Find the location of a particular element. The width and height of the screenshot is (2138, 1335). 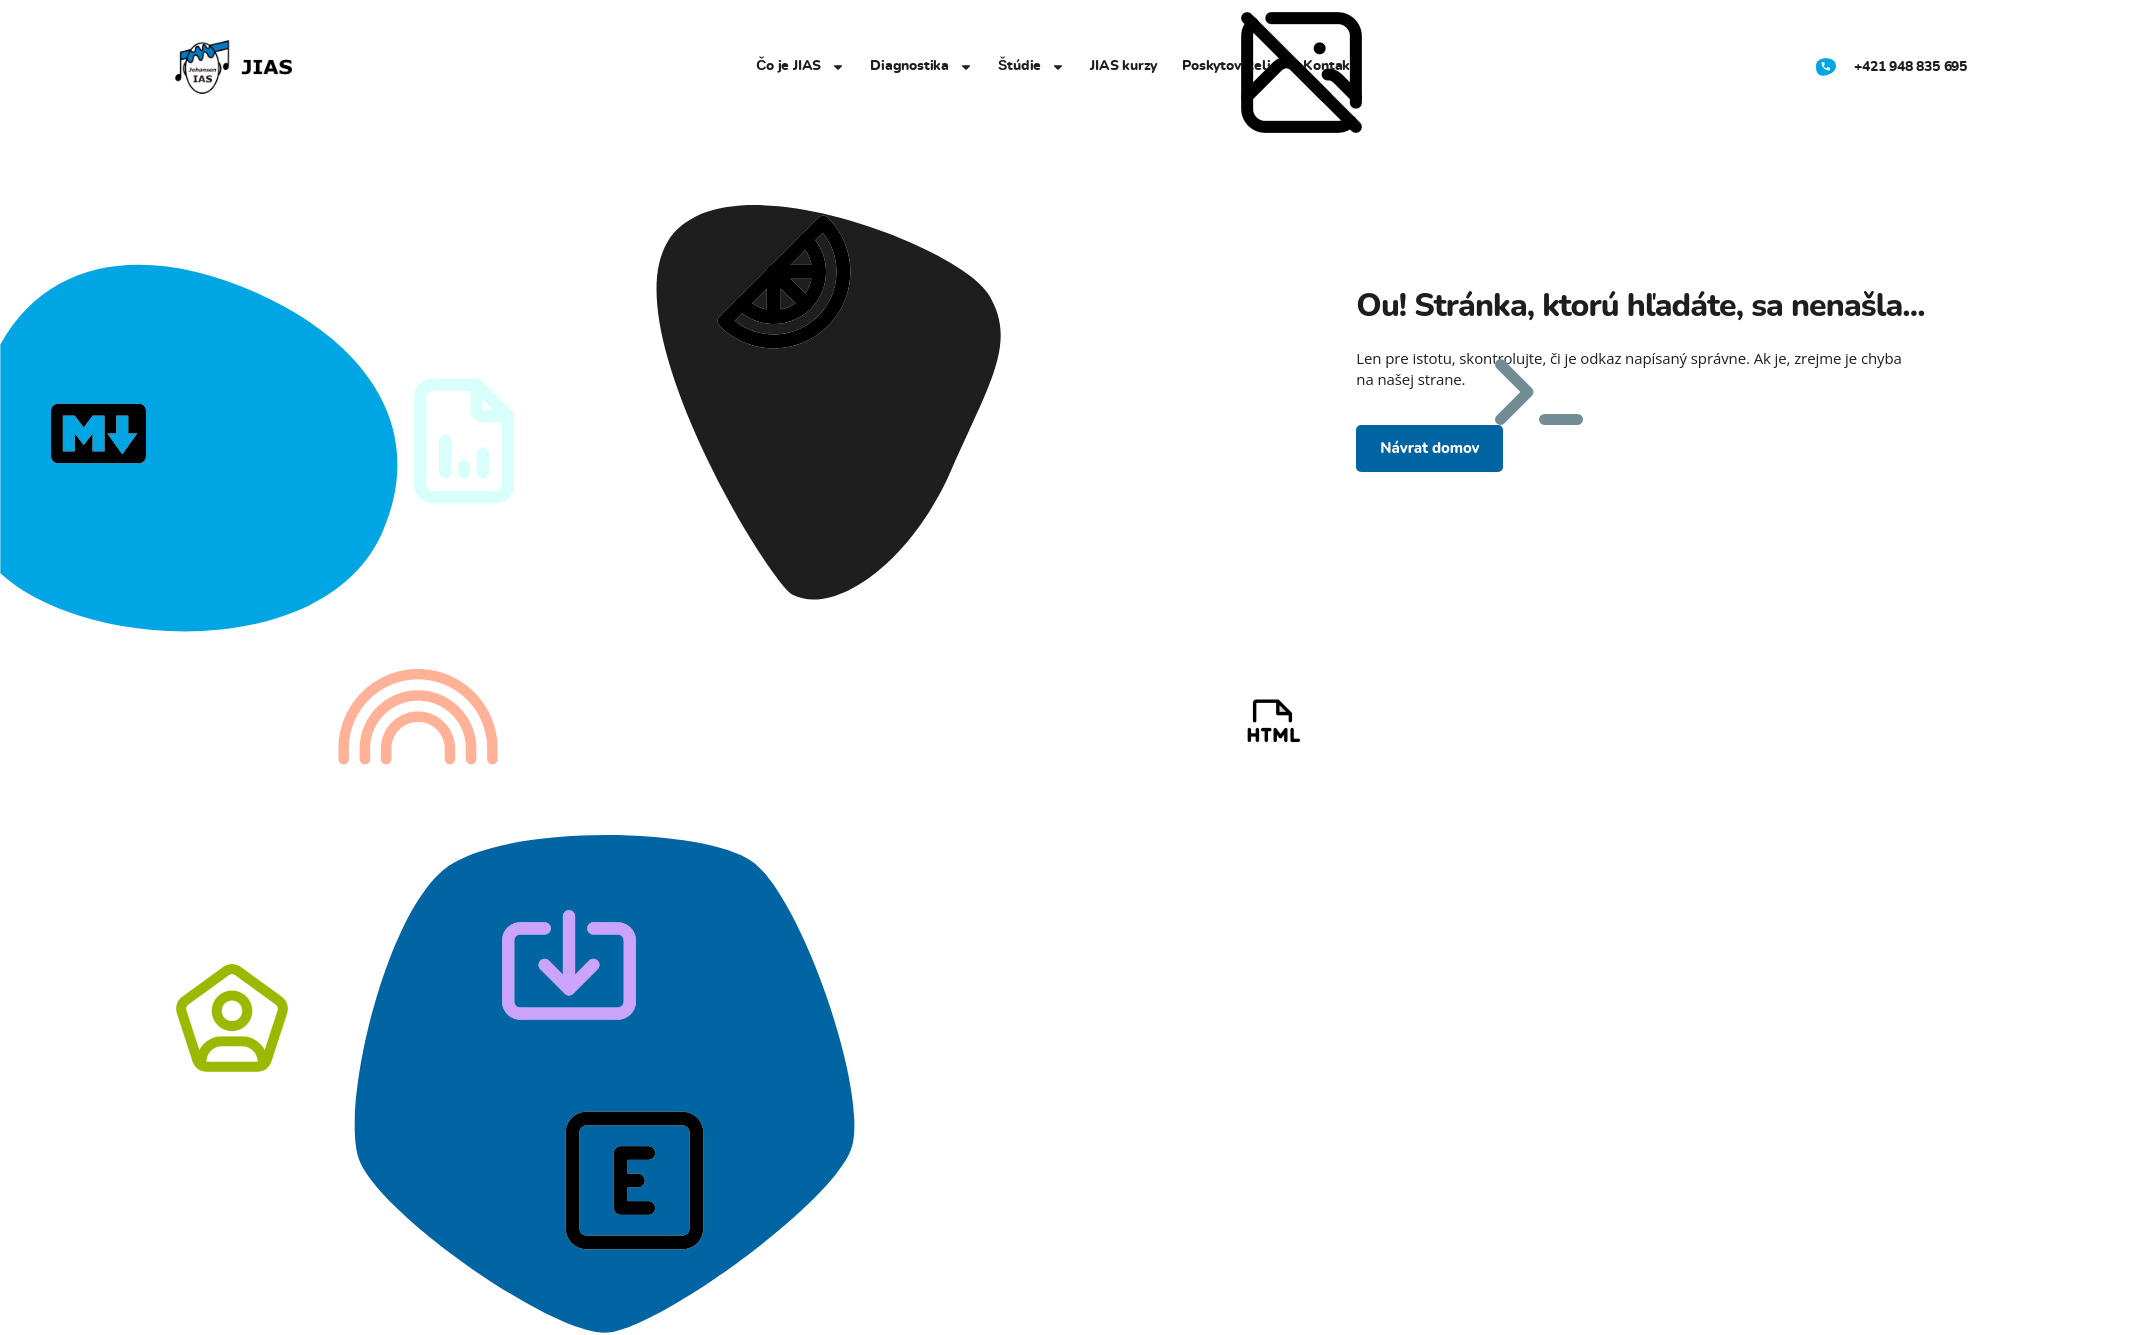

view or open an HTML file is located at coordinates (1272, 722).